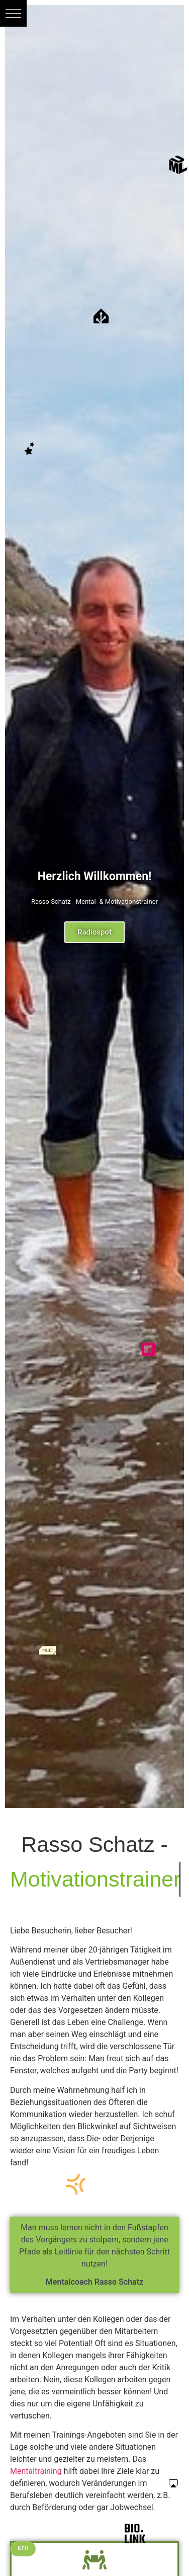 The height and width of the screenshot is (2576, 189). What do you see at coordinates (178, 165) in the screenshot?
I see `indicates UML (Unified Modeling Language) diagram support` at bounding box center [178, 165].